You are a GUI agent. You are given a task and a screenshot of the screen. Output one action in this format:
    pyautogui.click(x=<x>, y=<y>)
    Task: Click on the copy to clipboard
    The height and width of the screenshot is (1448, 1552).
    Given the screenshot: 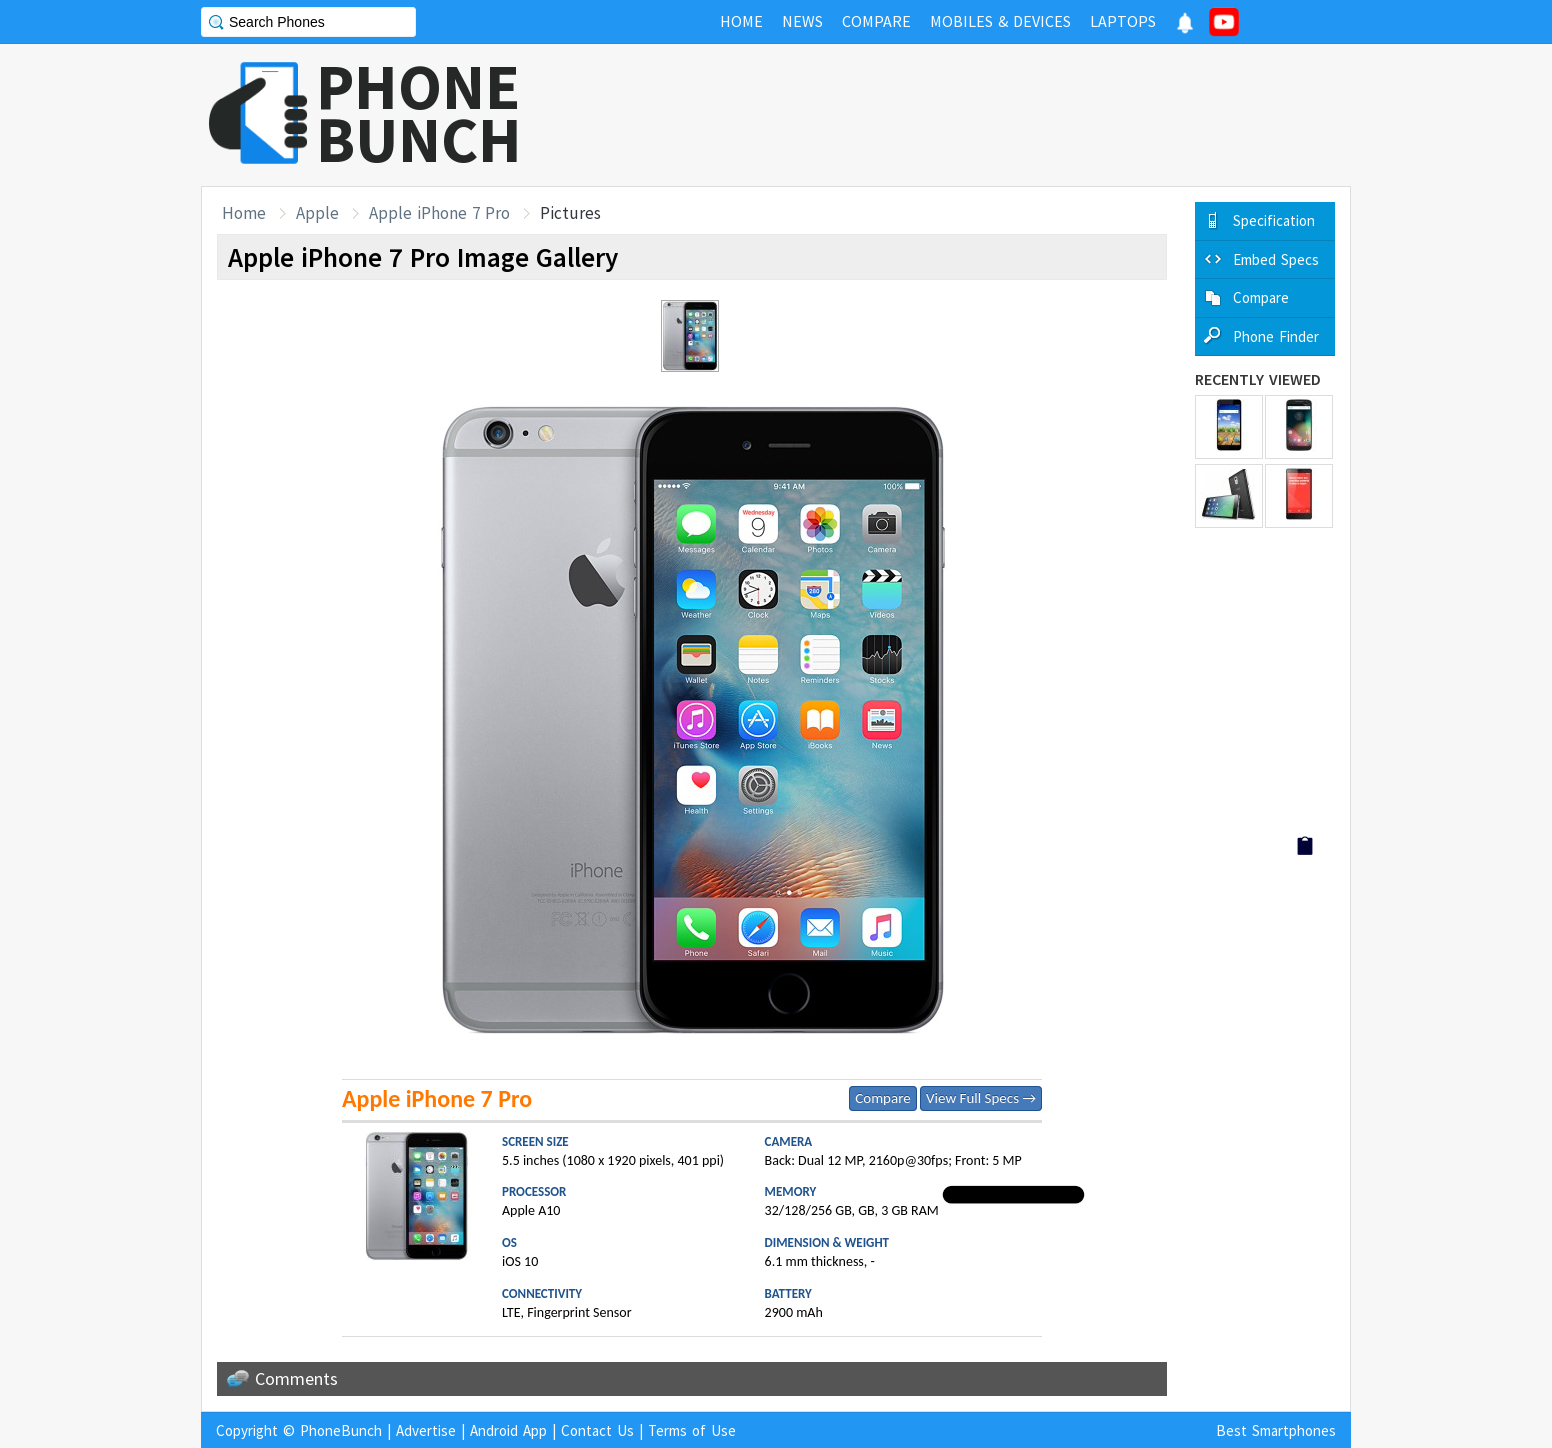 What is the action you would take?
    pyautogui.click(x=1305, y=846)
    